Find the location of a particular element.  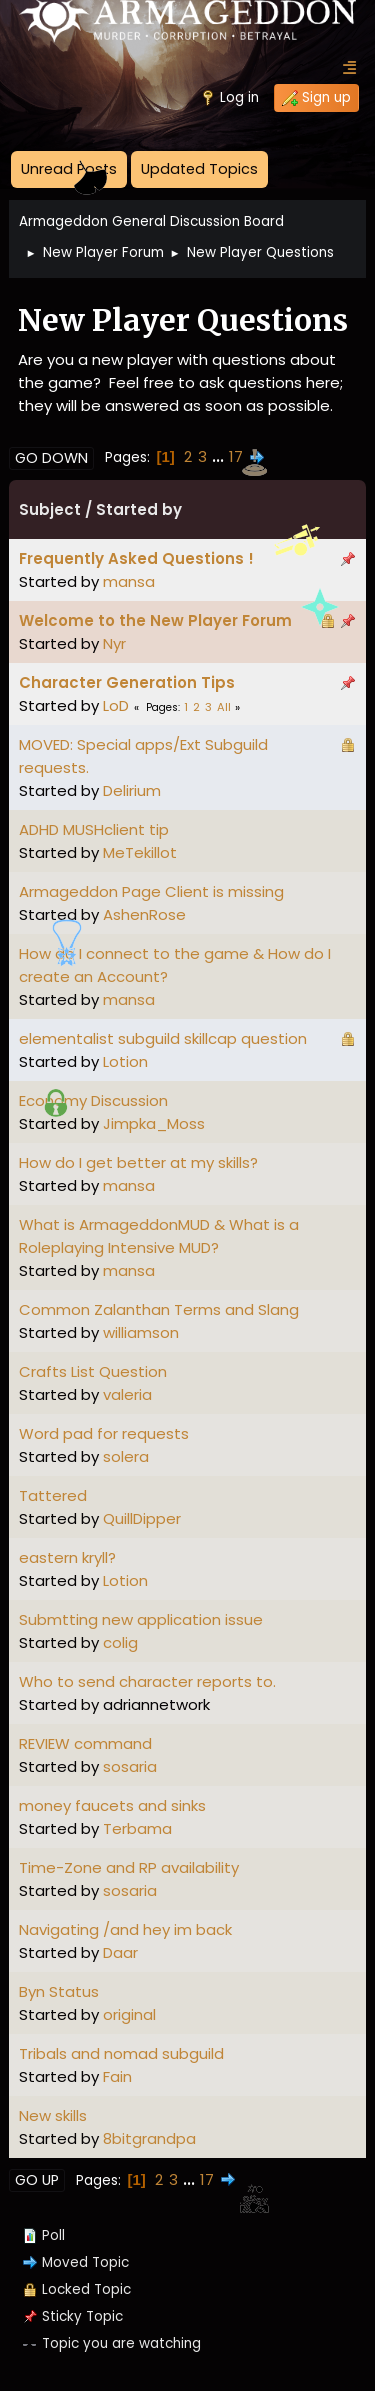

indicates a hazard or dangerous area in gameplay is located at coordinates (254, 462).